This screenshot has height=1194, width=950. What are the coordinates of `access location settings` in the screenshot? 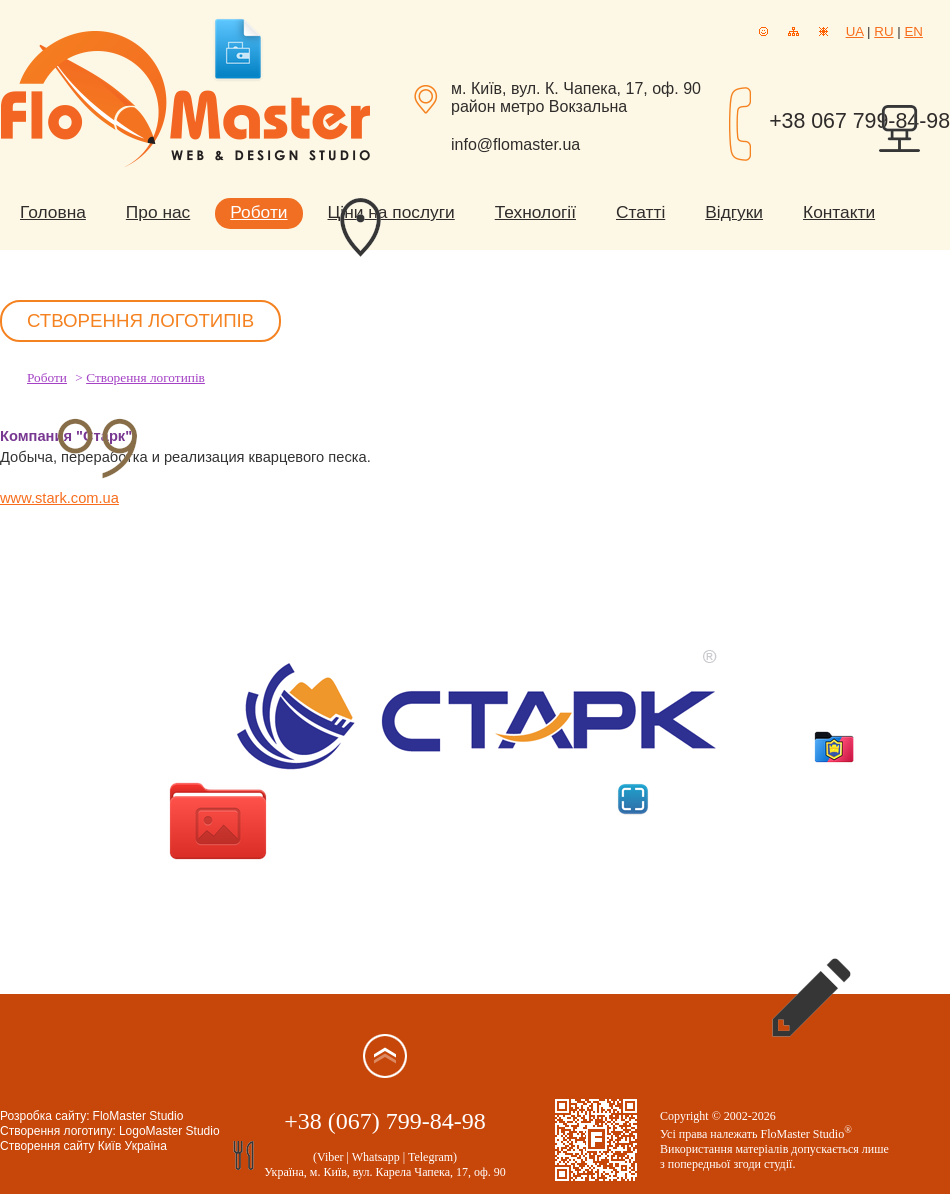 It's located at (360, 226).